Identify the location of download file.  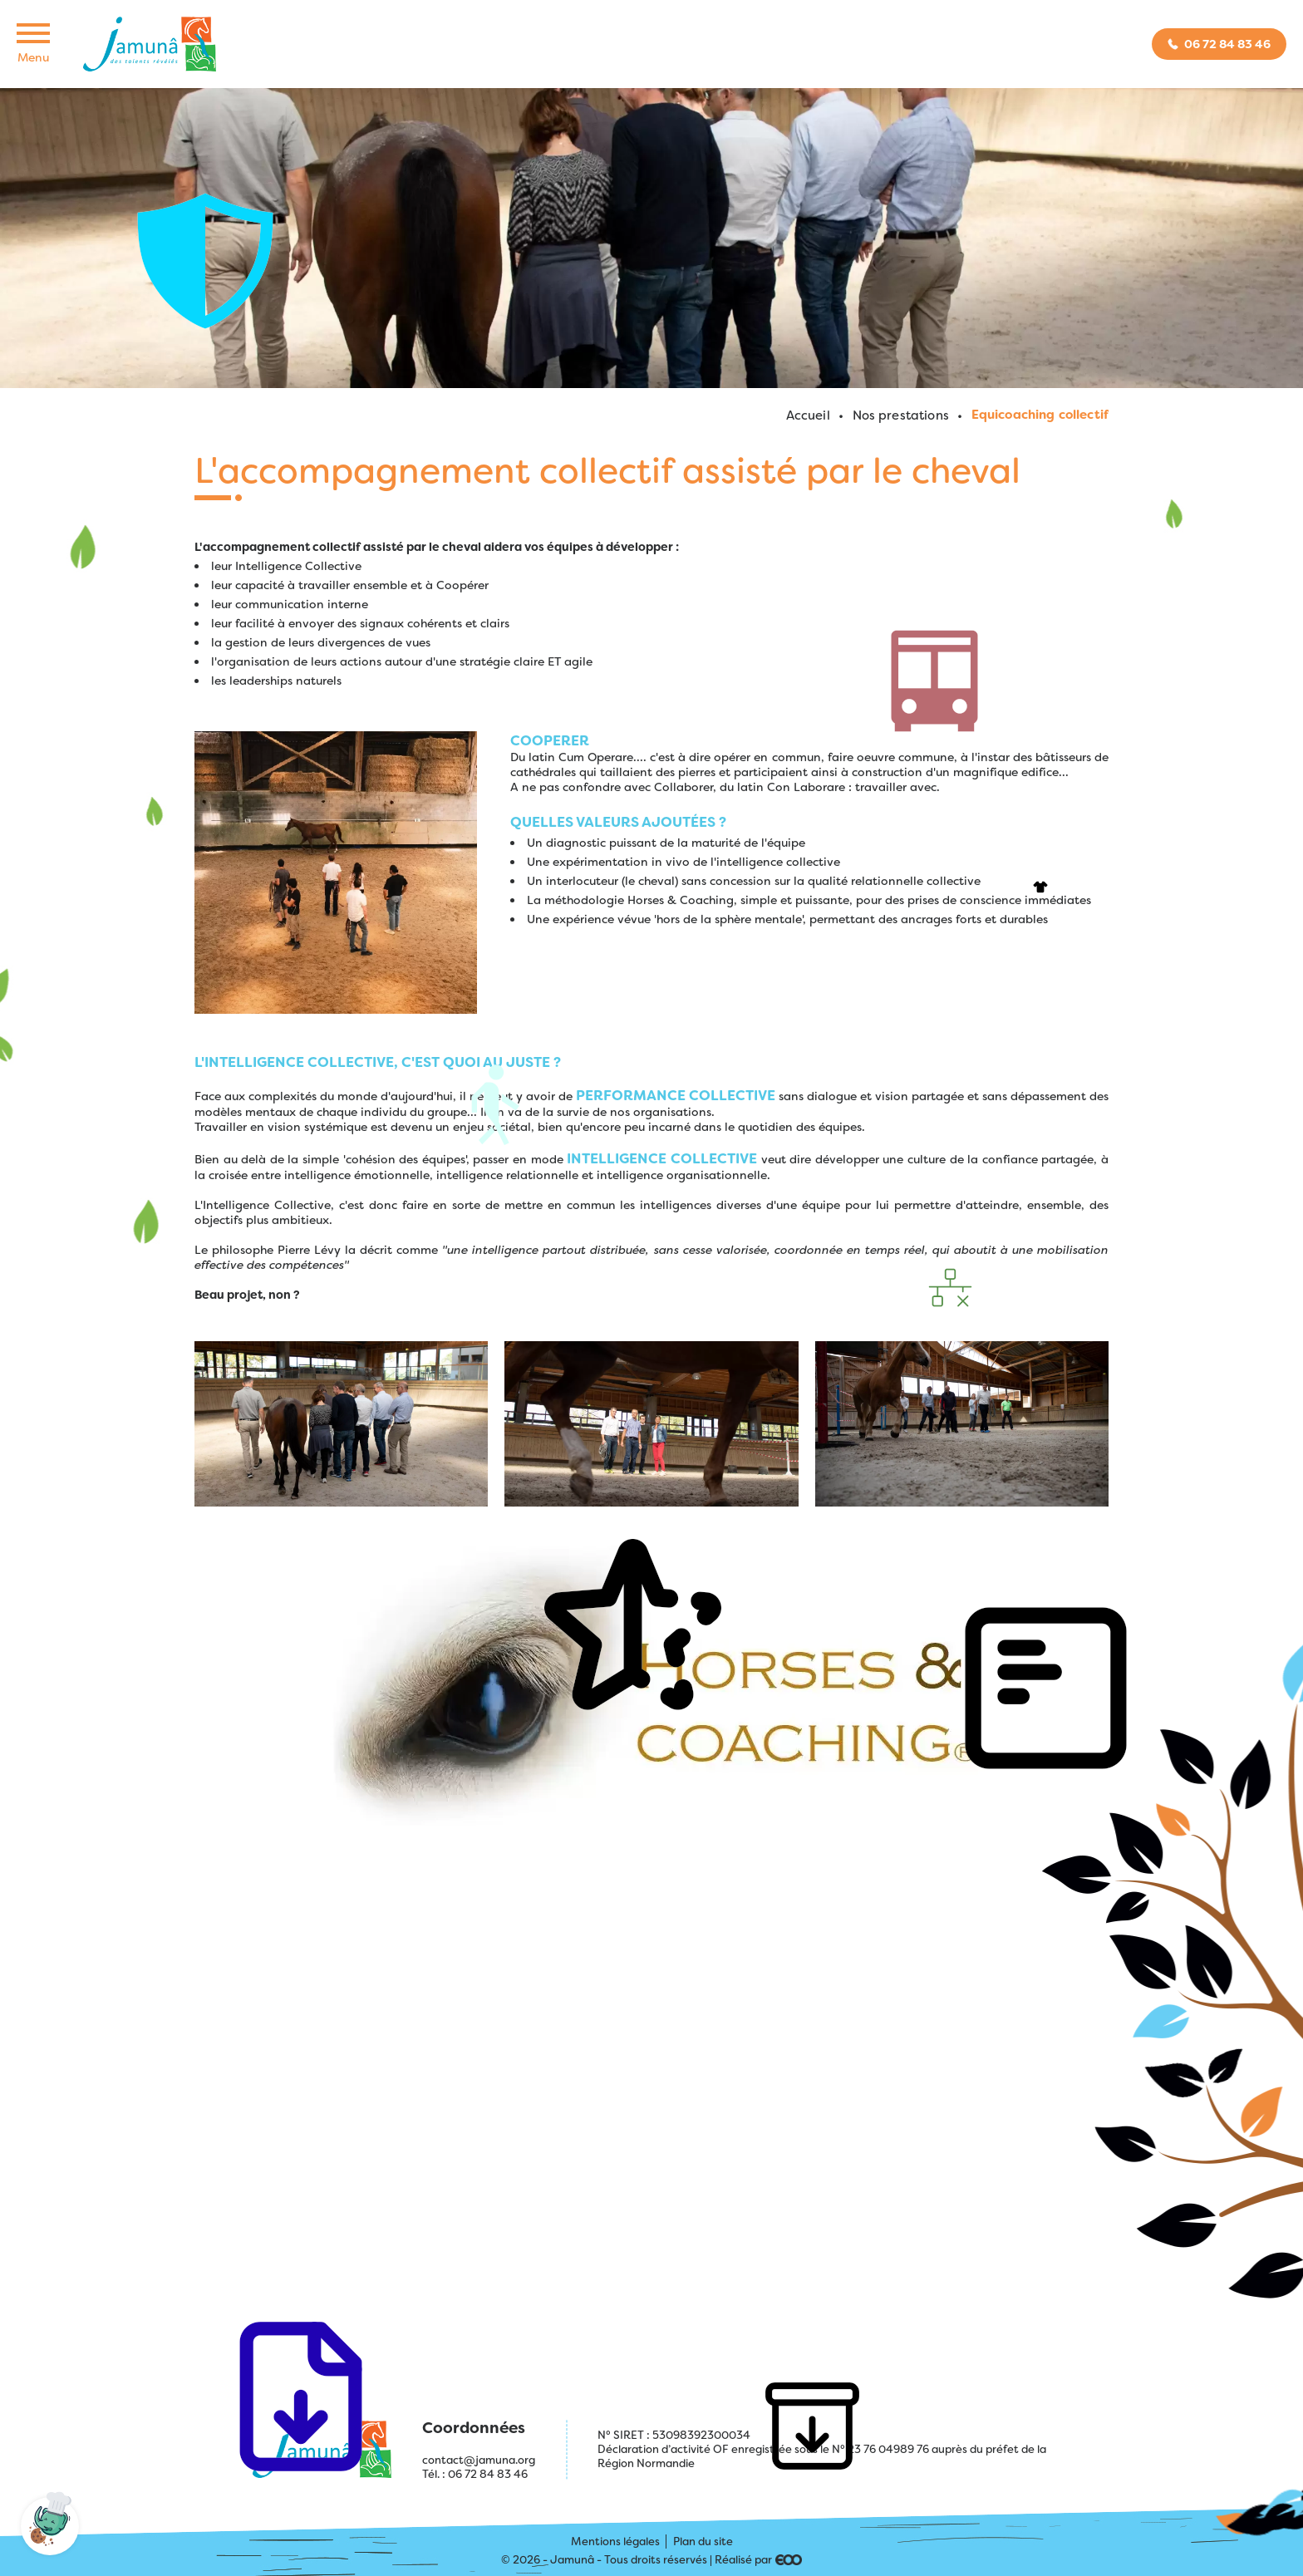
(301, 2397).